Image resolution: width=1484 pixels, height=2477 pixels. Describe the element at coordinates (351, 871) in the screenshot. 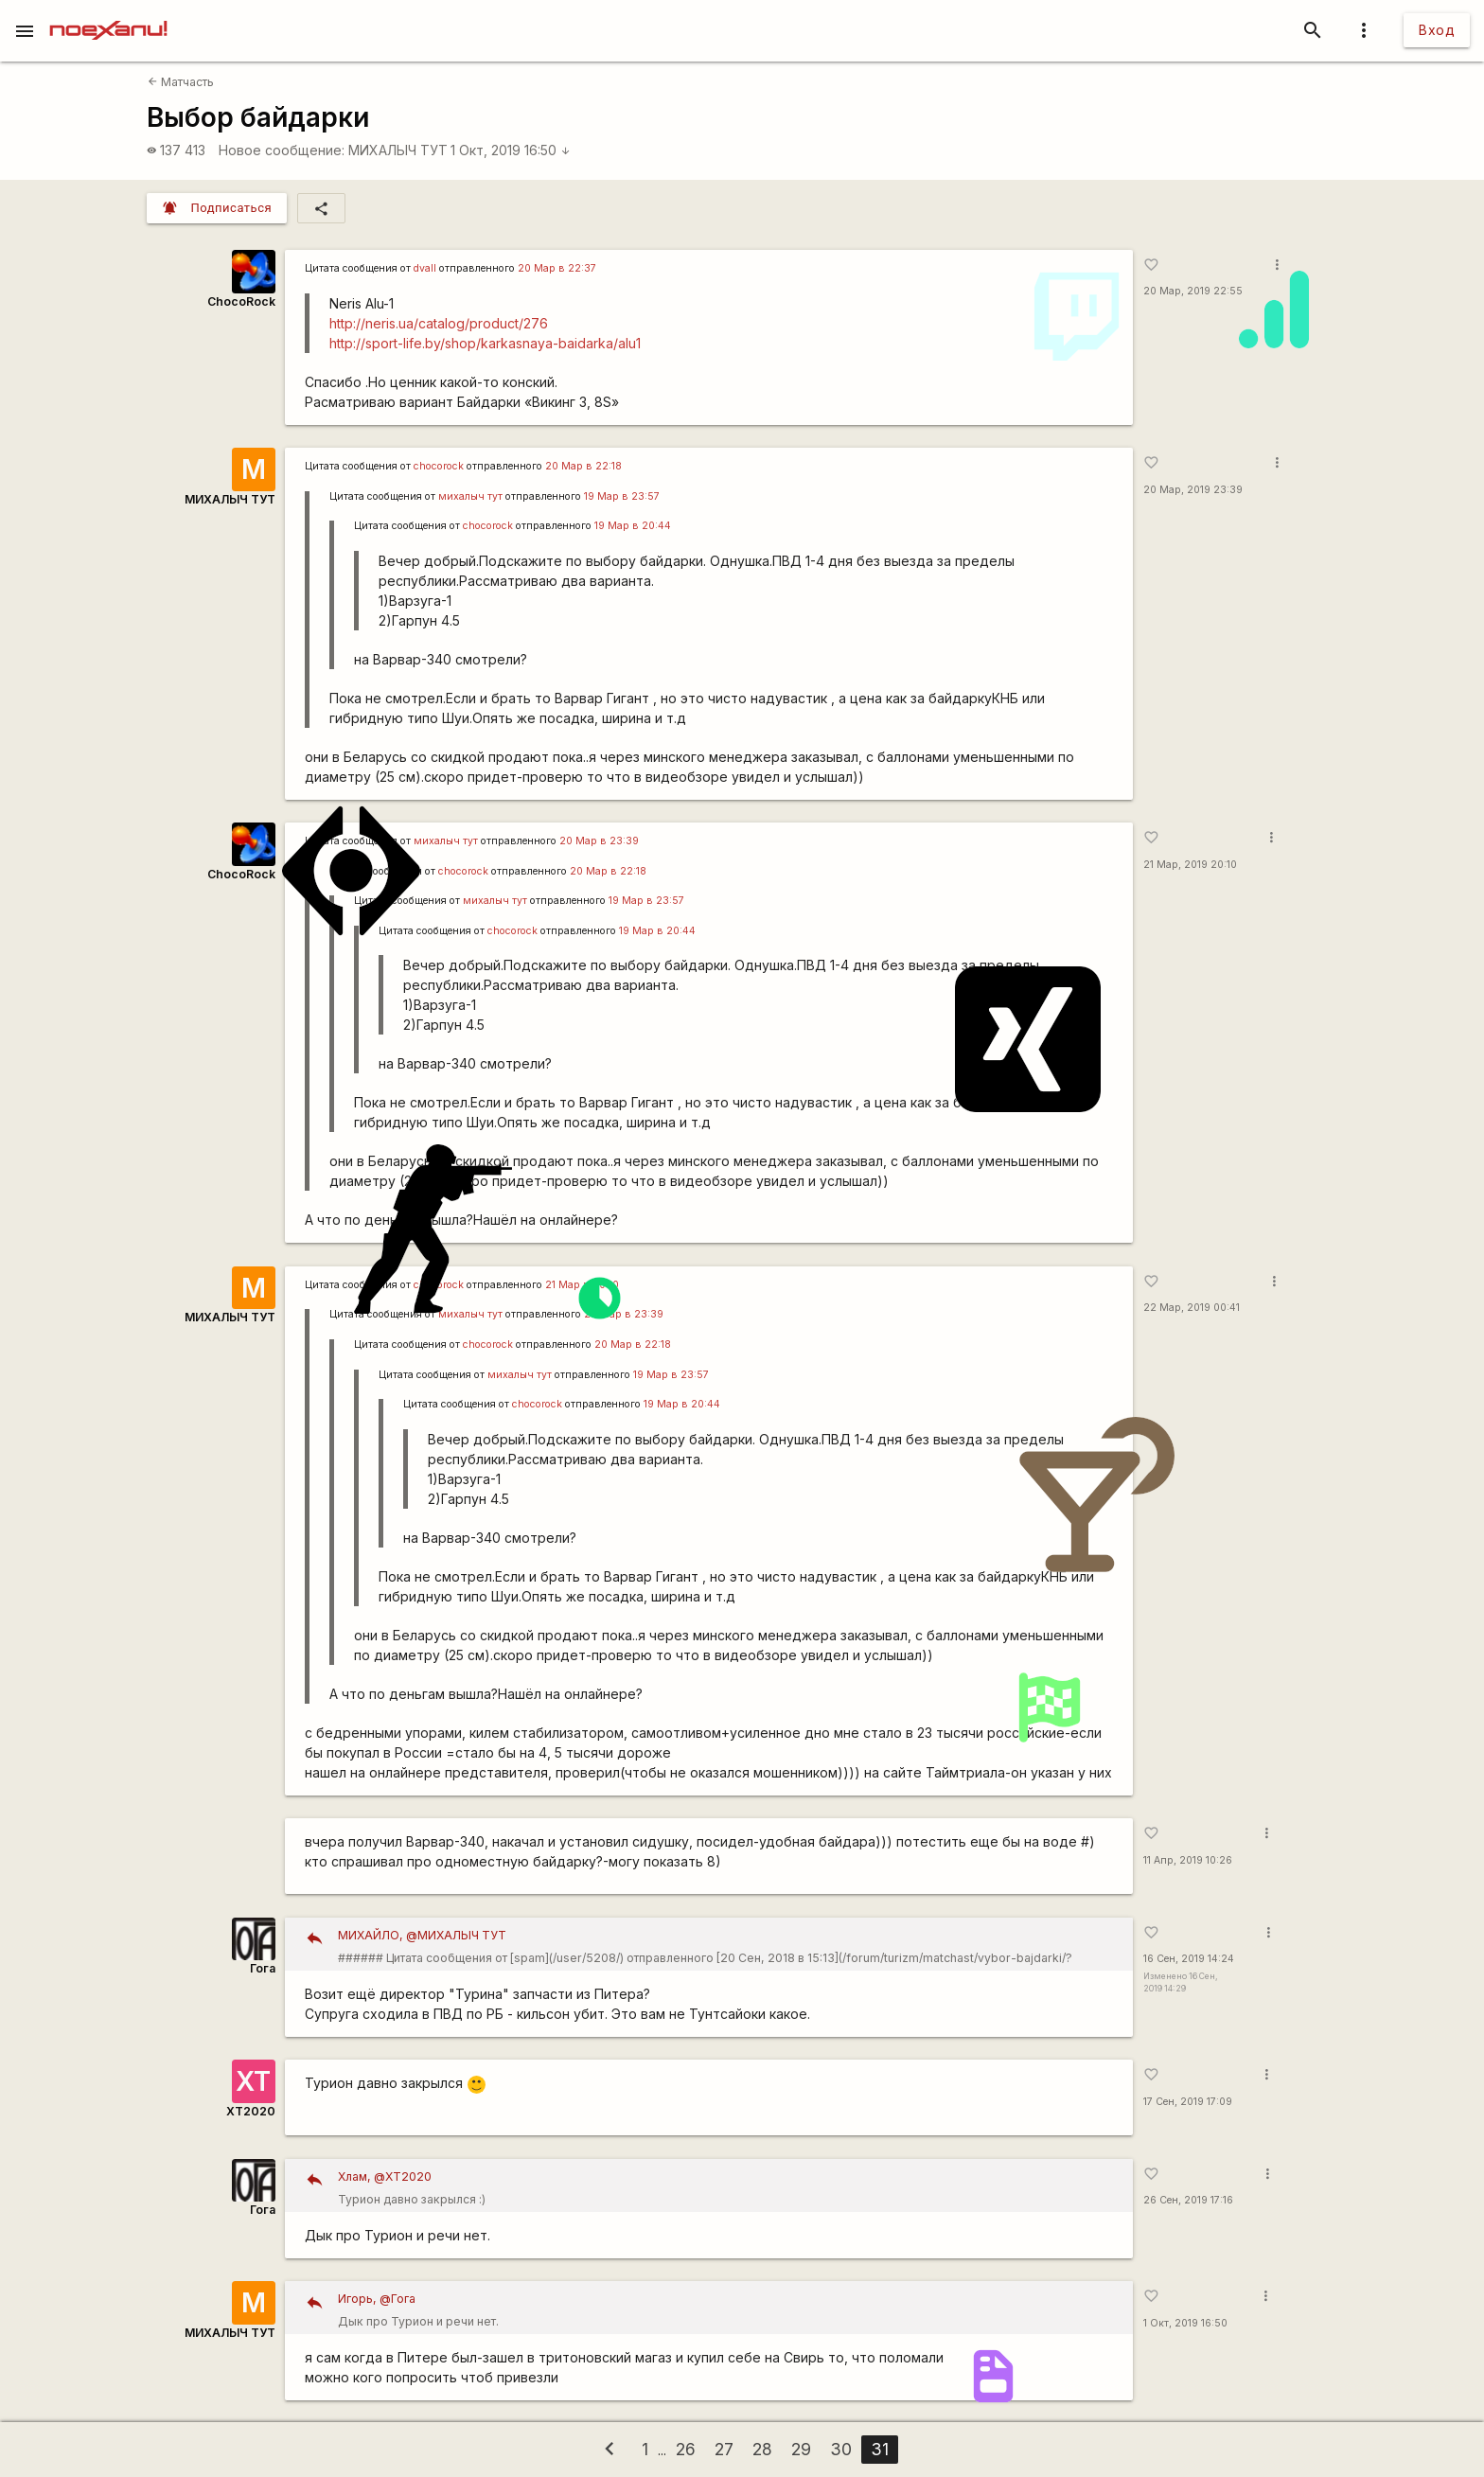

I see `codestream logo` at that location.